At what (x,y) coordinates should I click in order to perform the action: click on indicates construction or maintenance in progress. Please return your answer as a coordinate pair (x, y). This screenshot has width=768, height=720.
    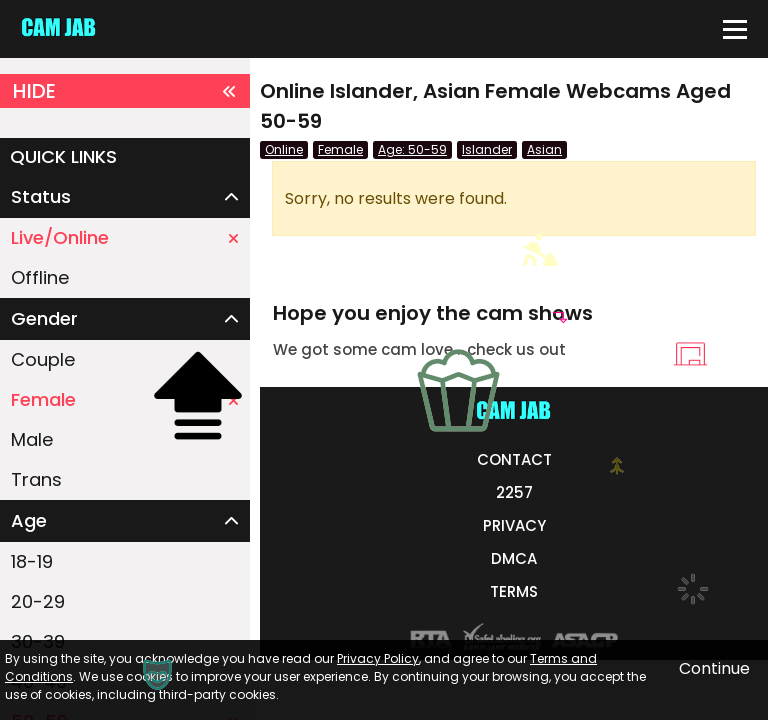
    Looking at the image, I should click on (540, 250).